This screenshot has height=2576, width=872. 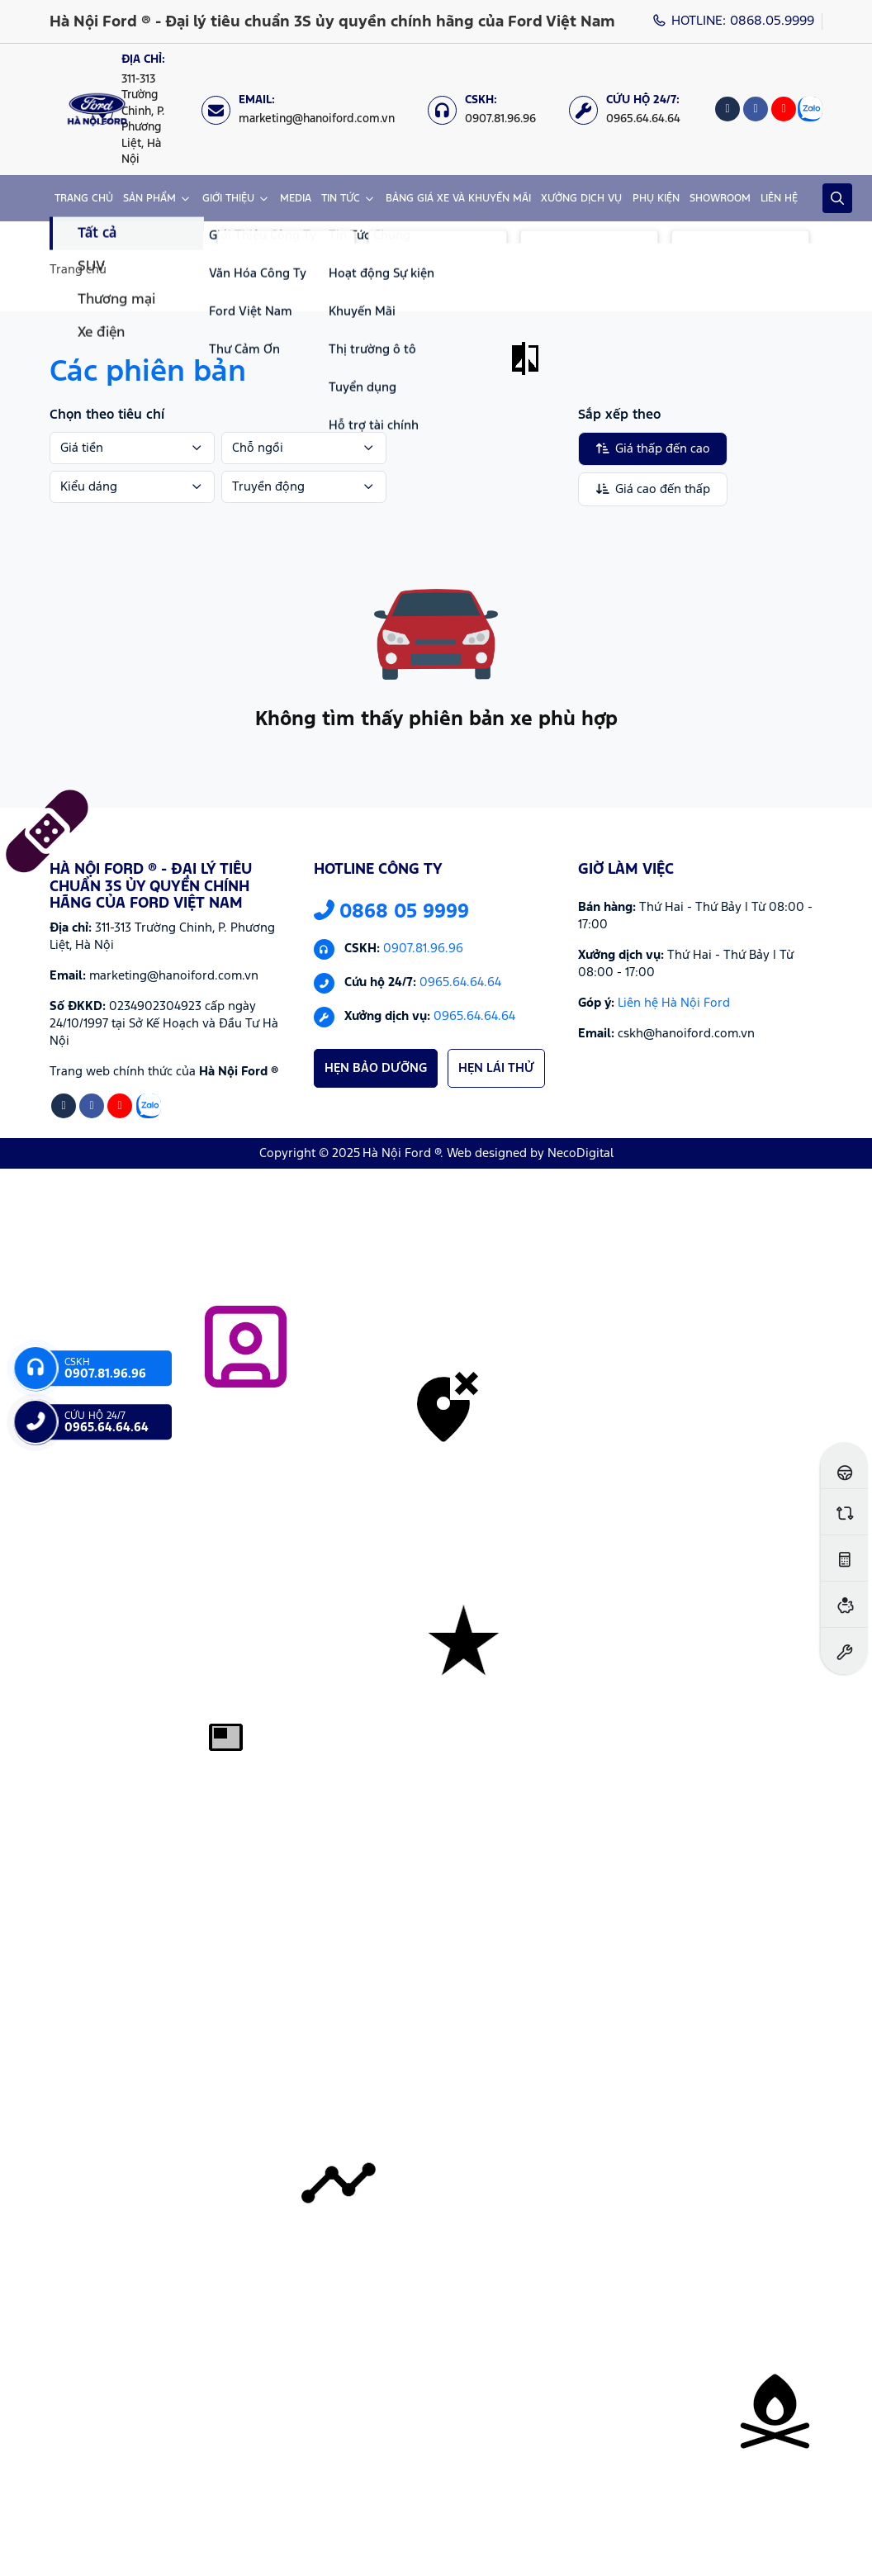 I want to click on view user profile, so click(x=245, y=1346).